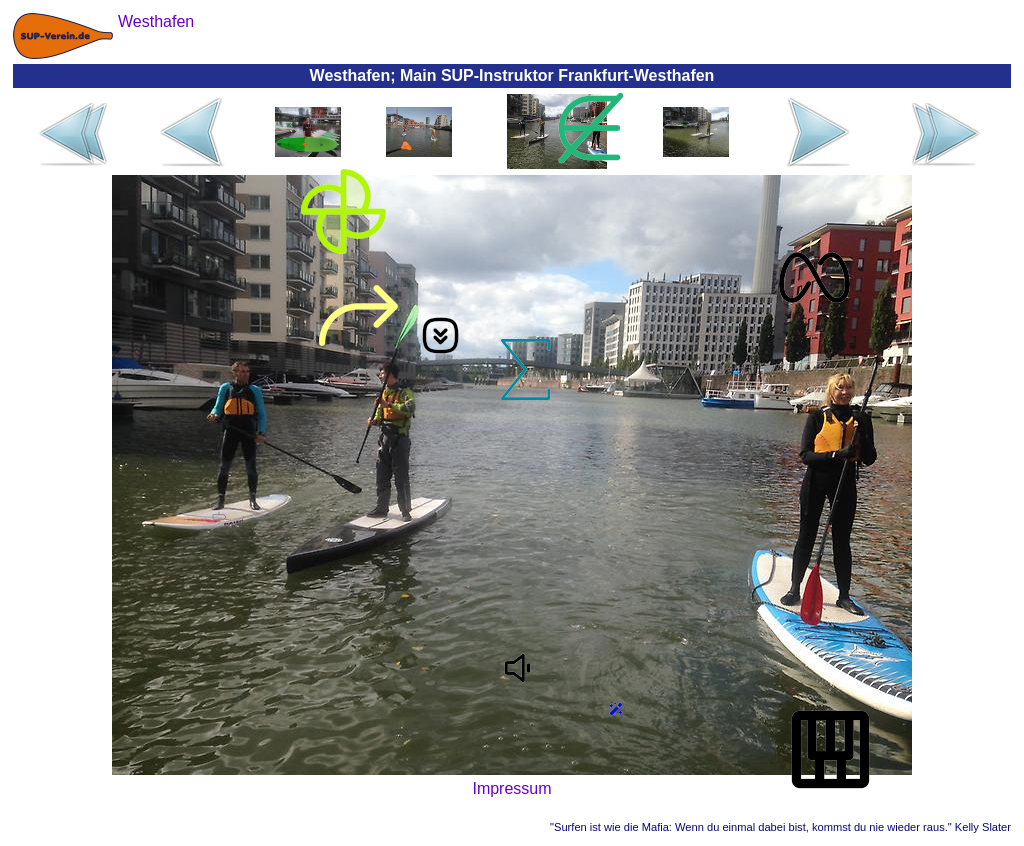  I want to click on meta company logo, so click(814, 277).